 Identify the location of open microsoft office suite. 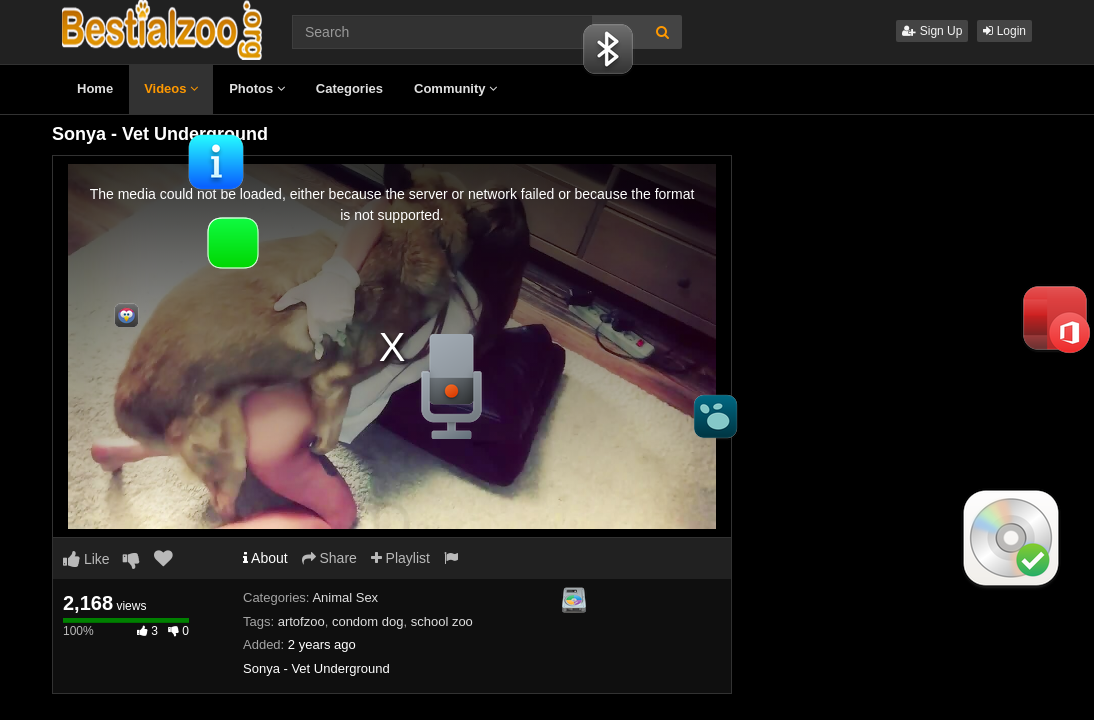
(1055, 318).